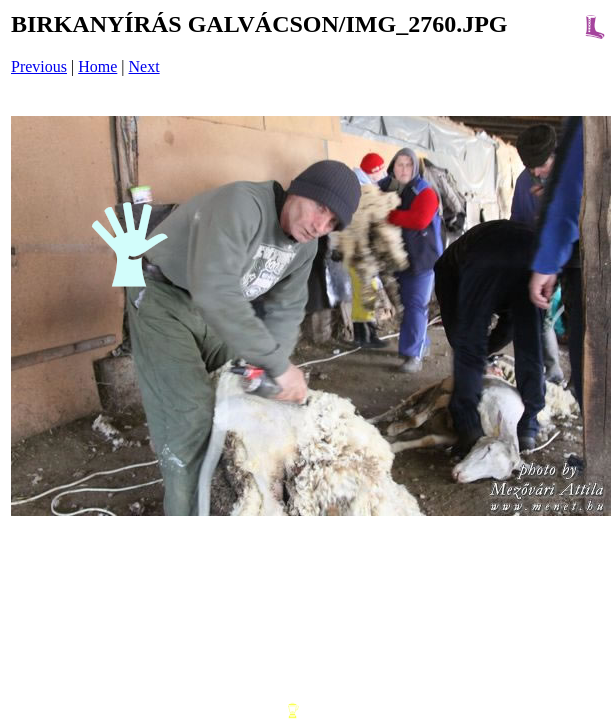 This screenshot has height=720, width=614. I want to click on select footwear or boot equipment, so click(595, 27).